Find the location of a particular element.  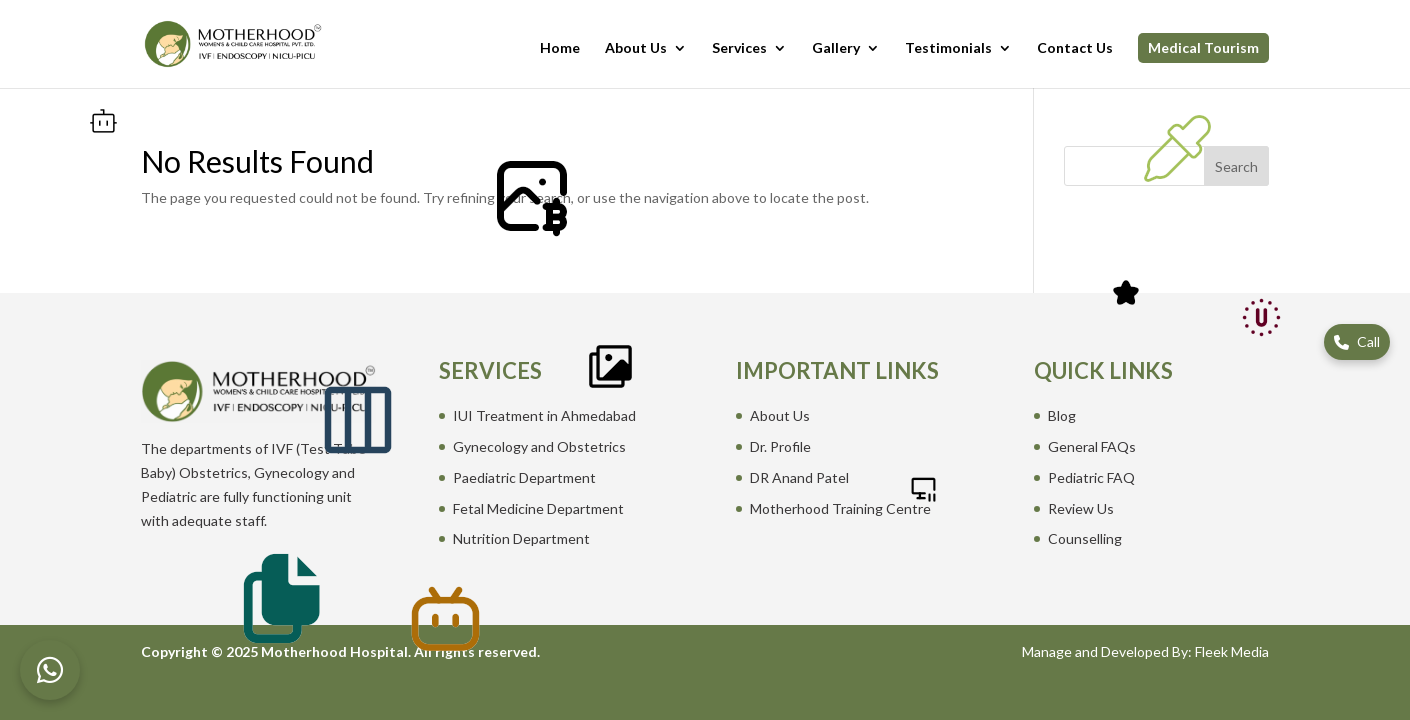

switch to three-column layout is located at coordinates (358, 420).